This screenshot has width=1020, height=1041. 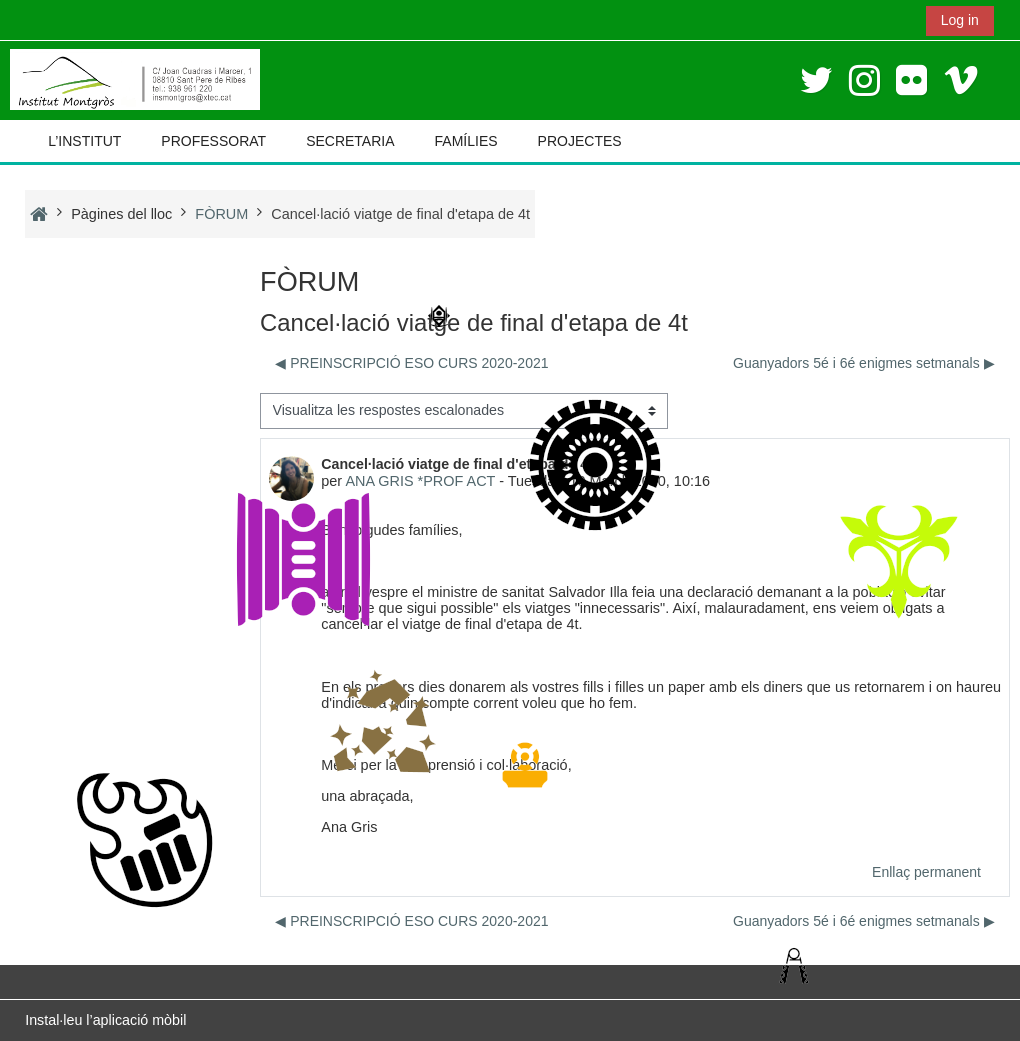 What do you see at coordinates (383, 721) in the screenshot?
I see `in-game currency or gold rewards` at bounding box center [383, 721].